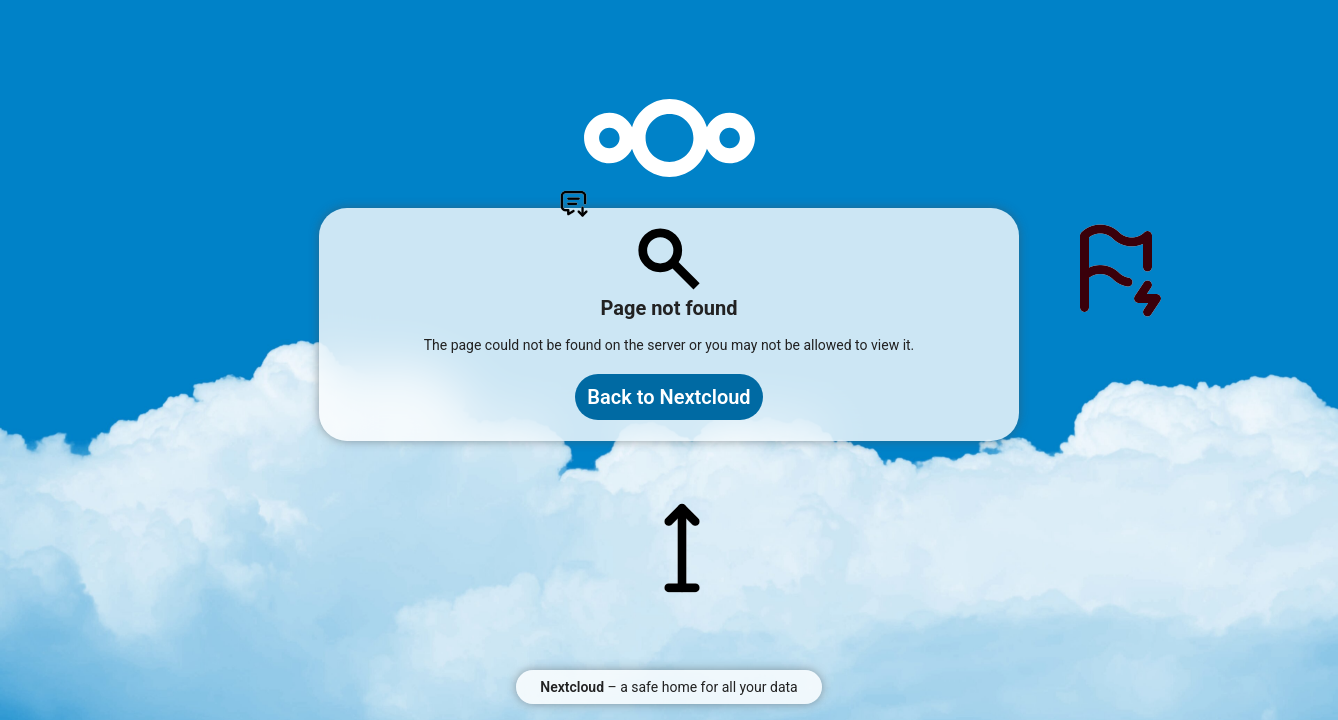  I want to click on download message or conversation, so click(573, 202).